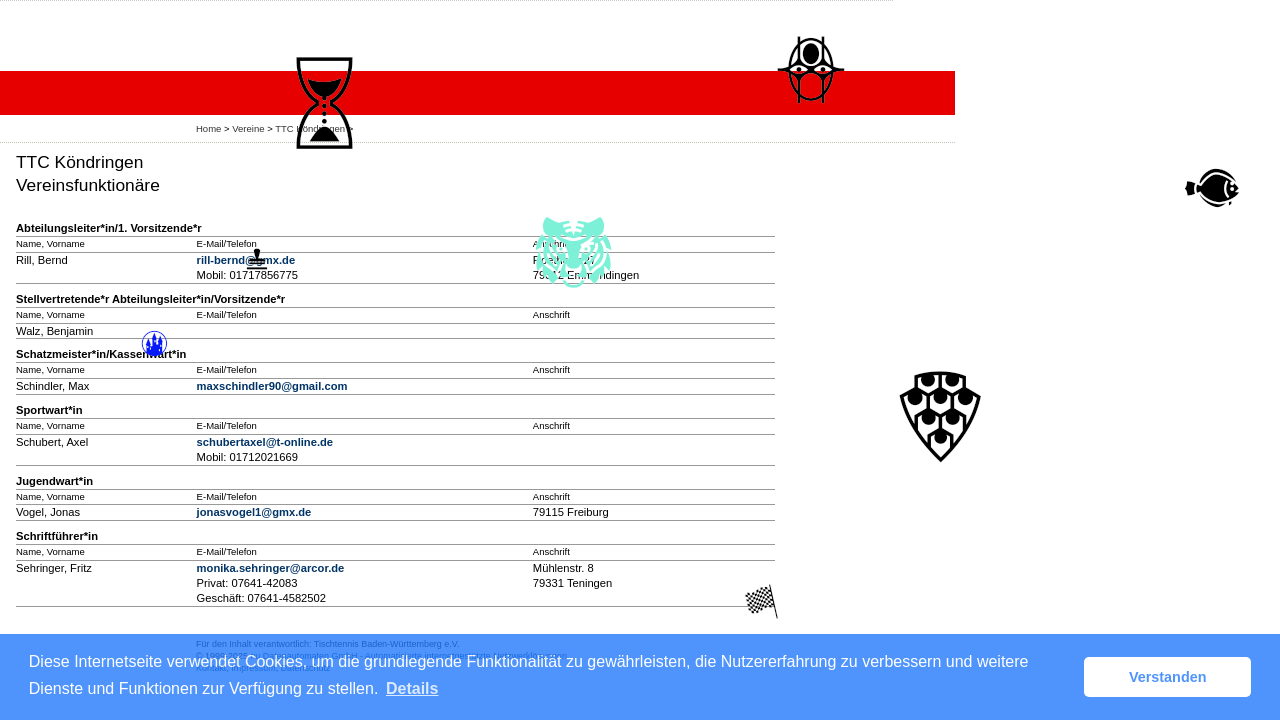  What do you see at coordinates (811, 70) in the screenshot?
I see `enable eye tracking or gaze detection` at bounding box center [811, 70].